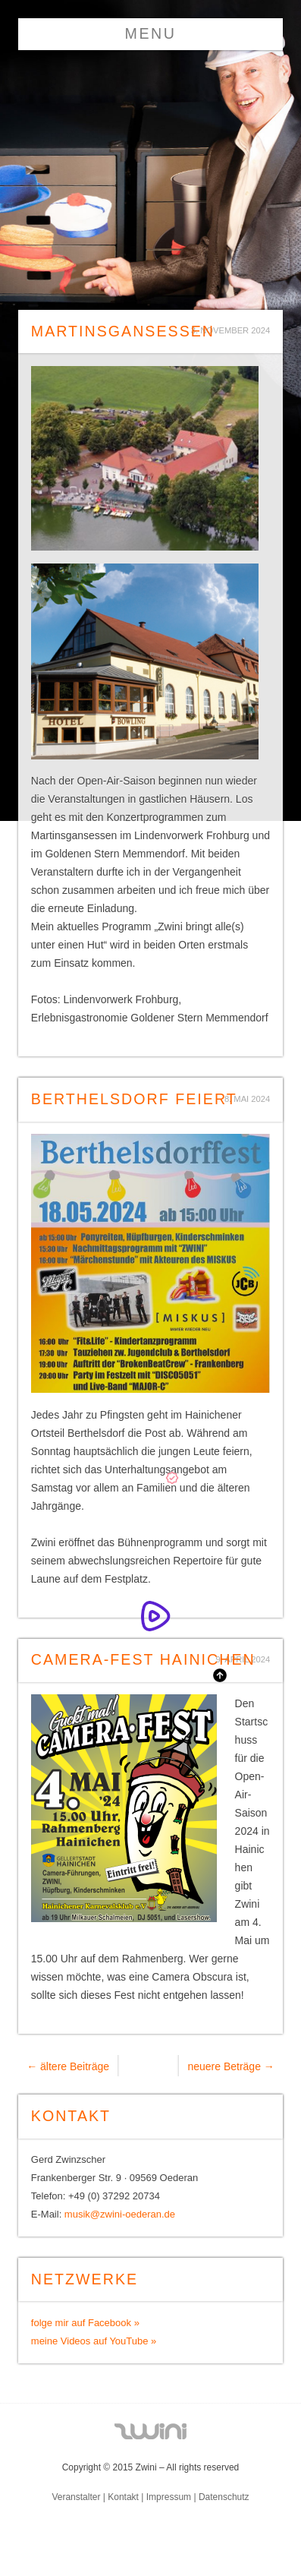 The width and height of the screenshot is (301, 2576). I want to click on indicates verified or authenticated status, so click(172, 1478).